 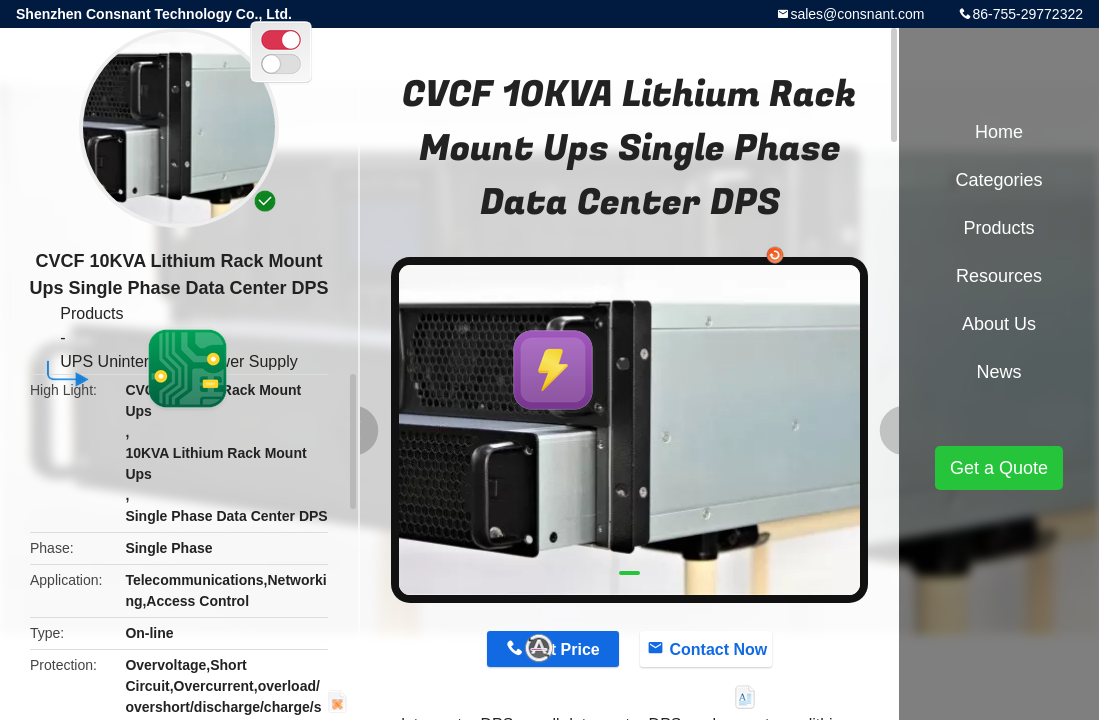 What do you see at coordinates (539, 648) in the screenshot?
I see `check for available software updates` at bounding box center [539, 648].